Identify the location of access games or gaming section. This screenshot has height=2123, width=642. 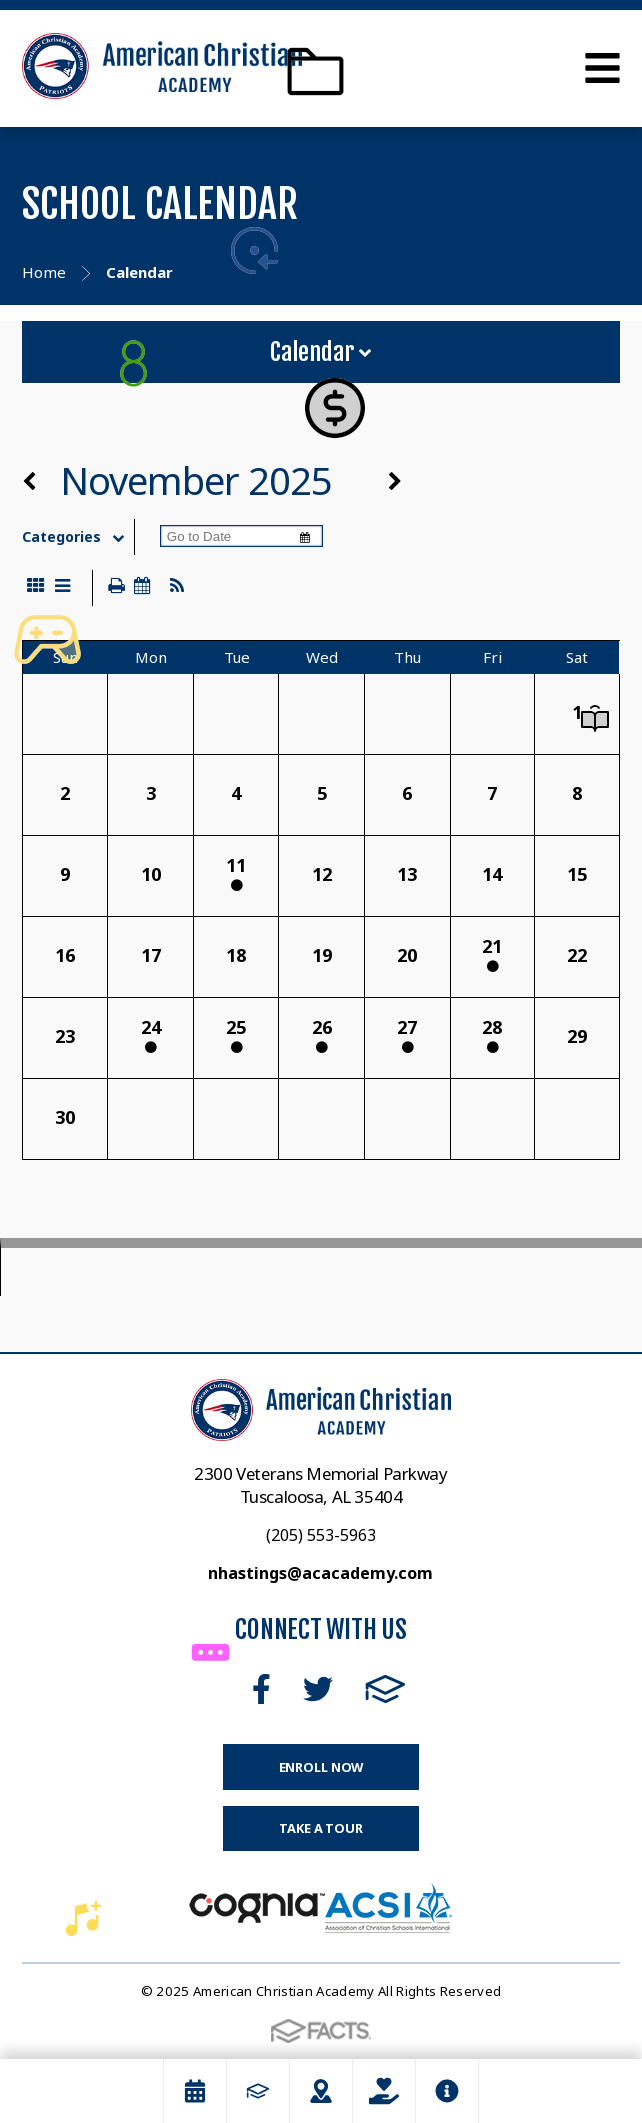
(47, 639).